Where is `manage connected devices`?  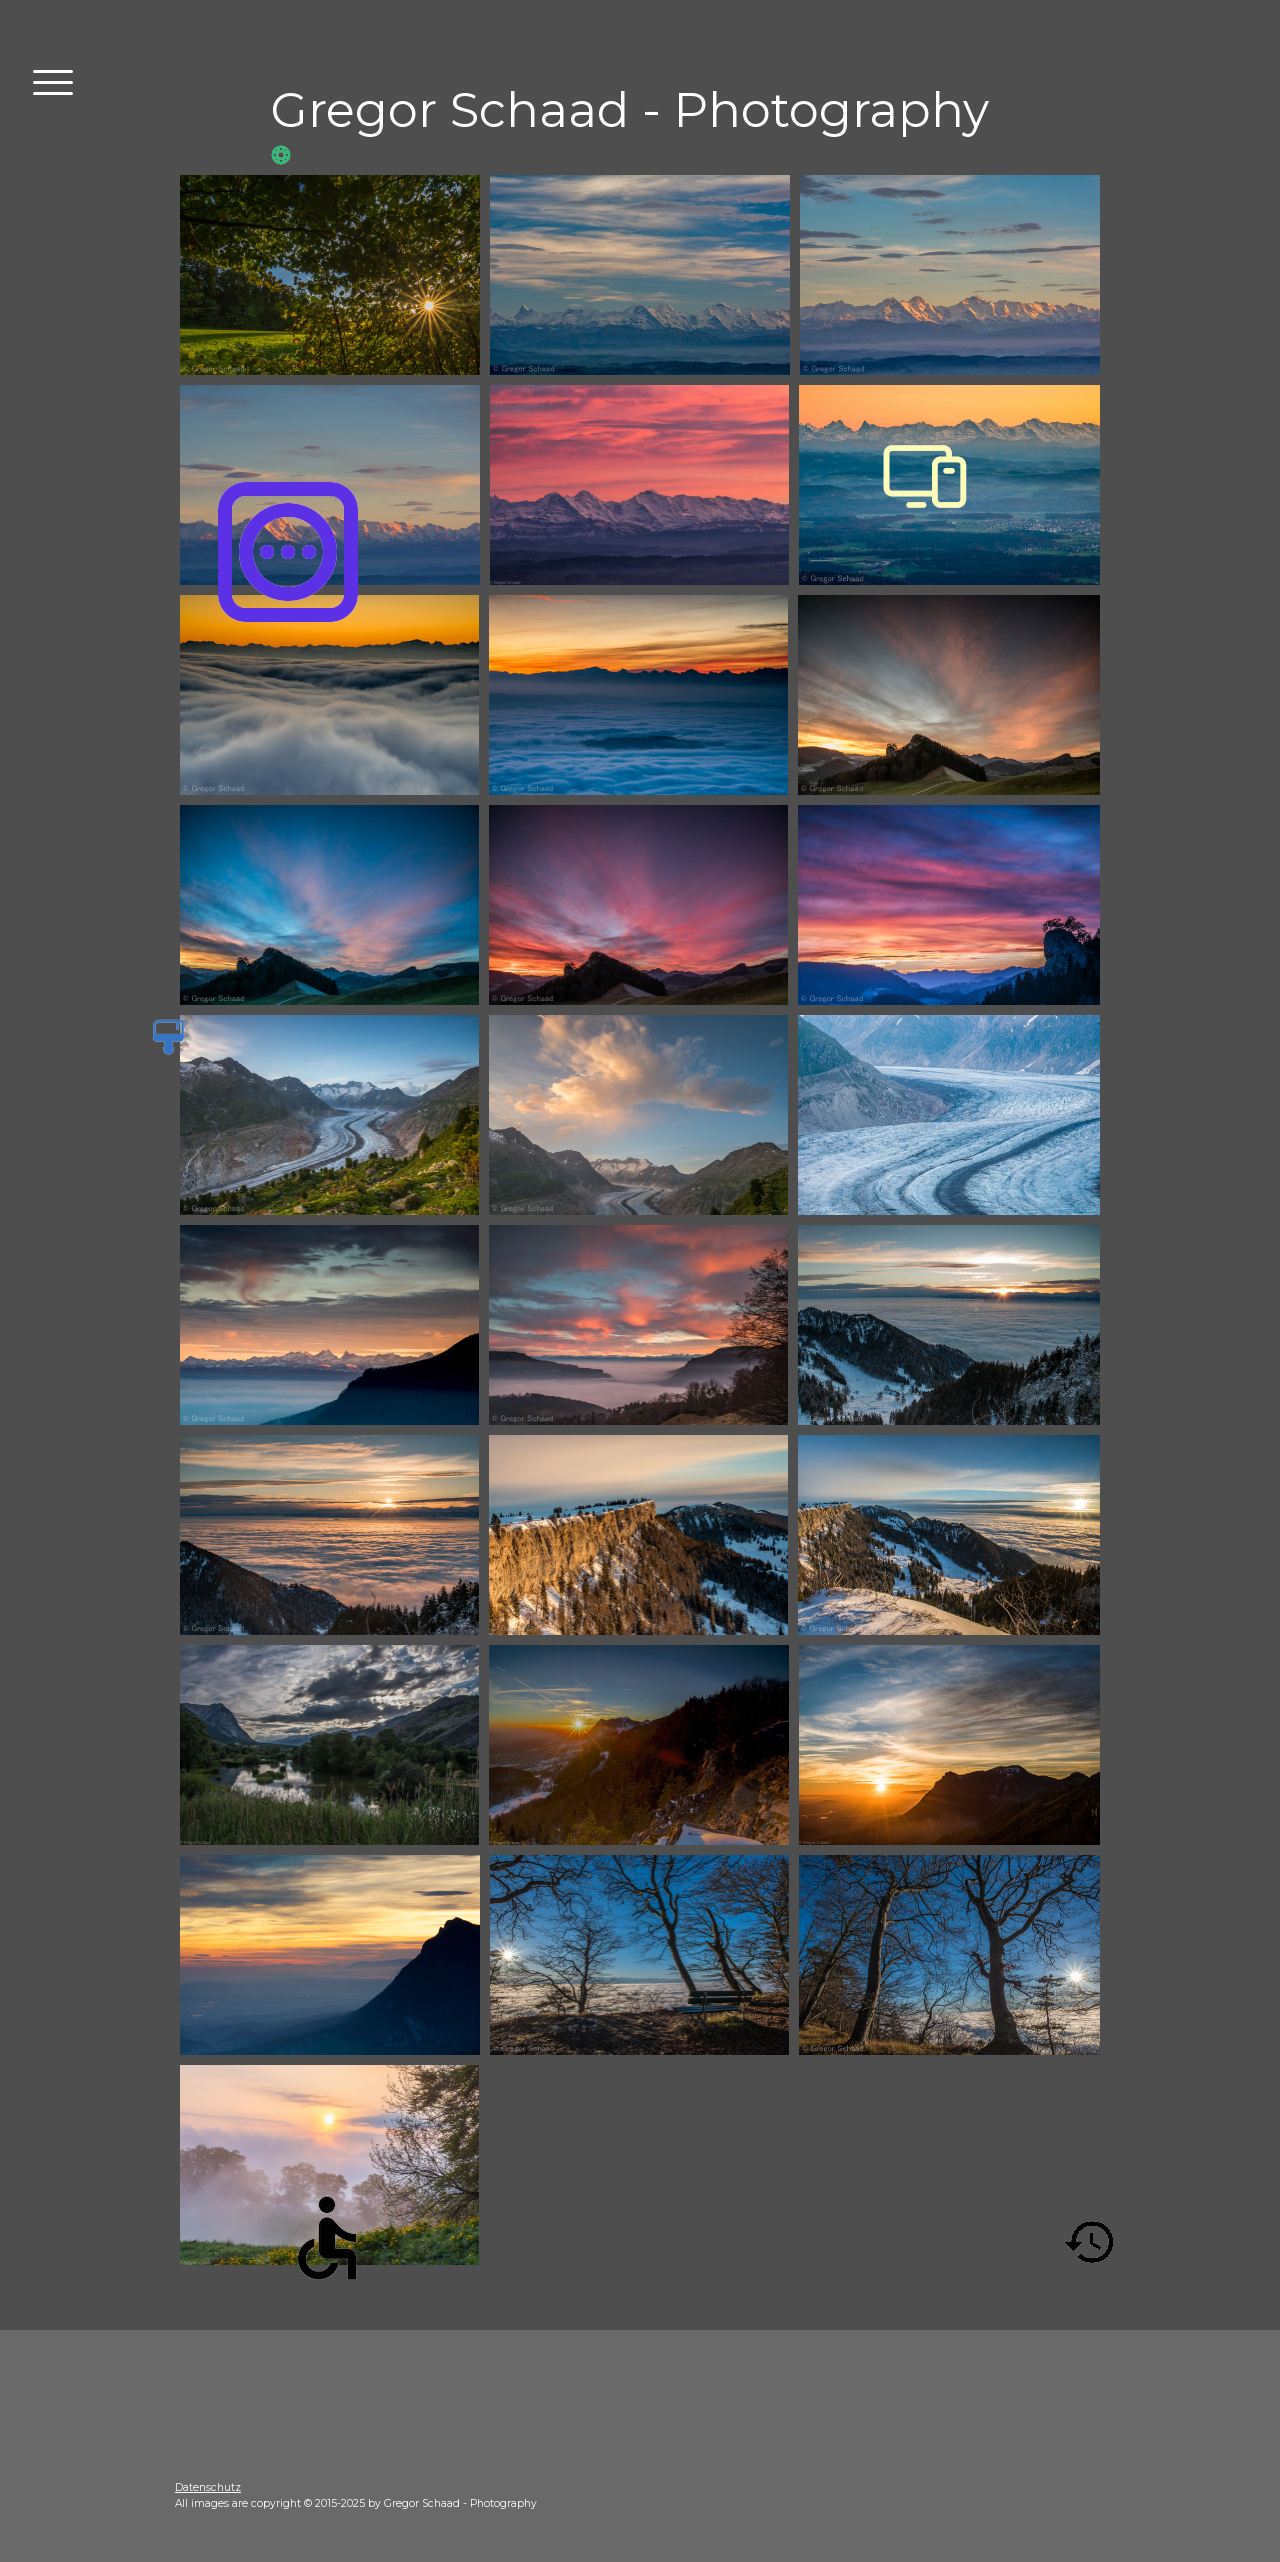 manage connected devices is located at coordinates (923, 476).